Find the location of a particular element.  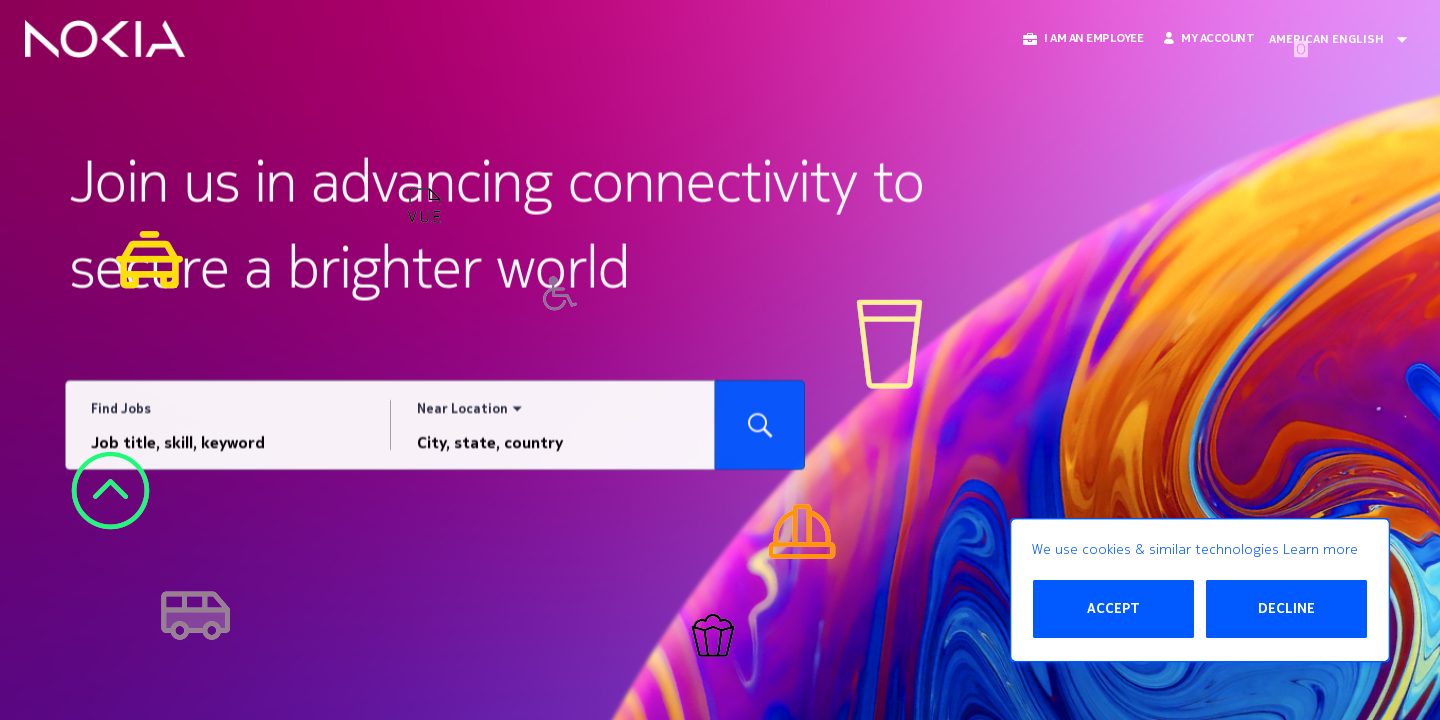

indicates wheelchair accessible facility or entrance is located at coordinates (557, 294).